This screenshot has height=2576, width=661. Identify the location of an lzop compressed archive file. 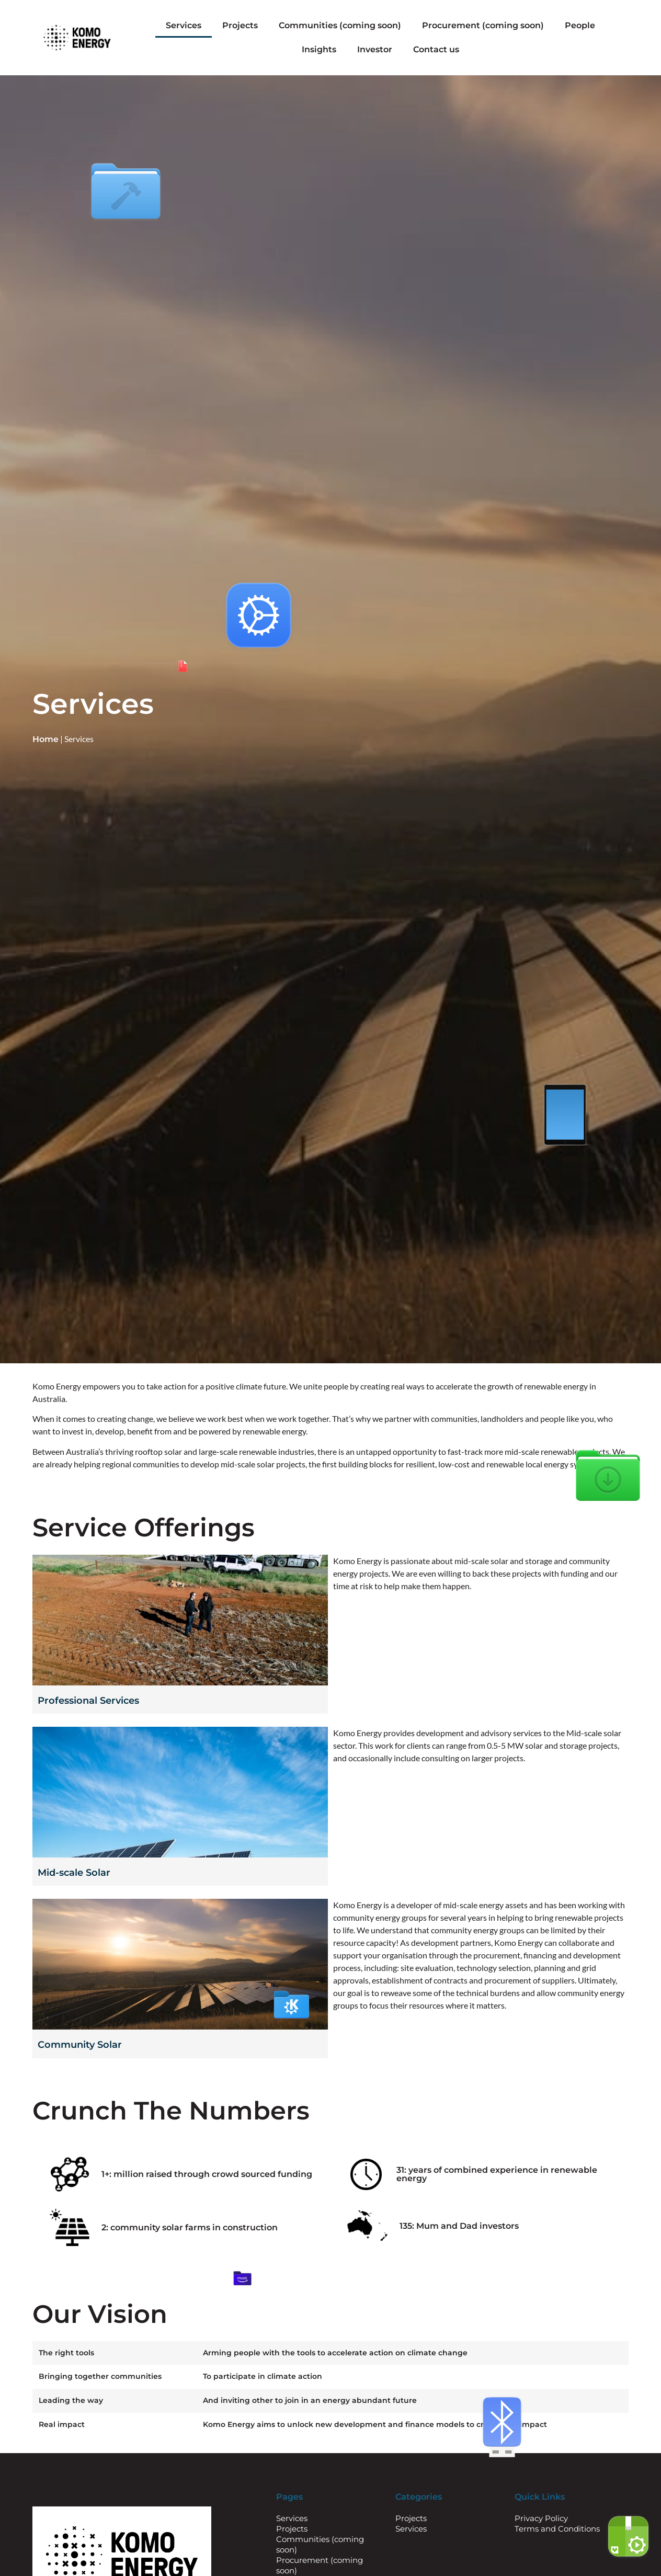
(183, 666).